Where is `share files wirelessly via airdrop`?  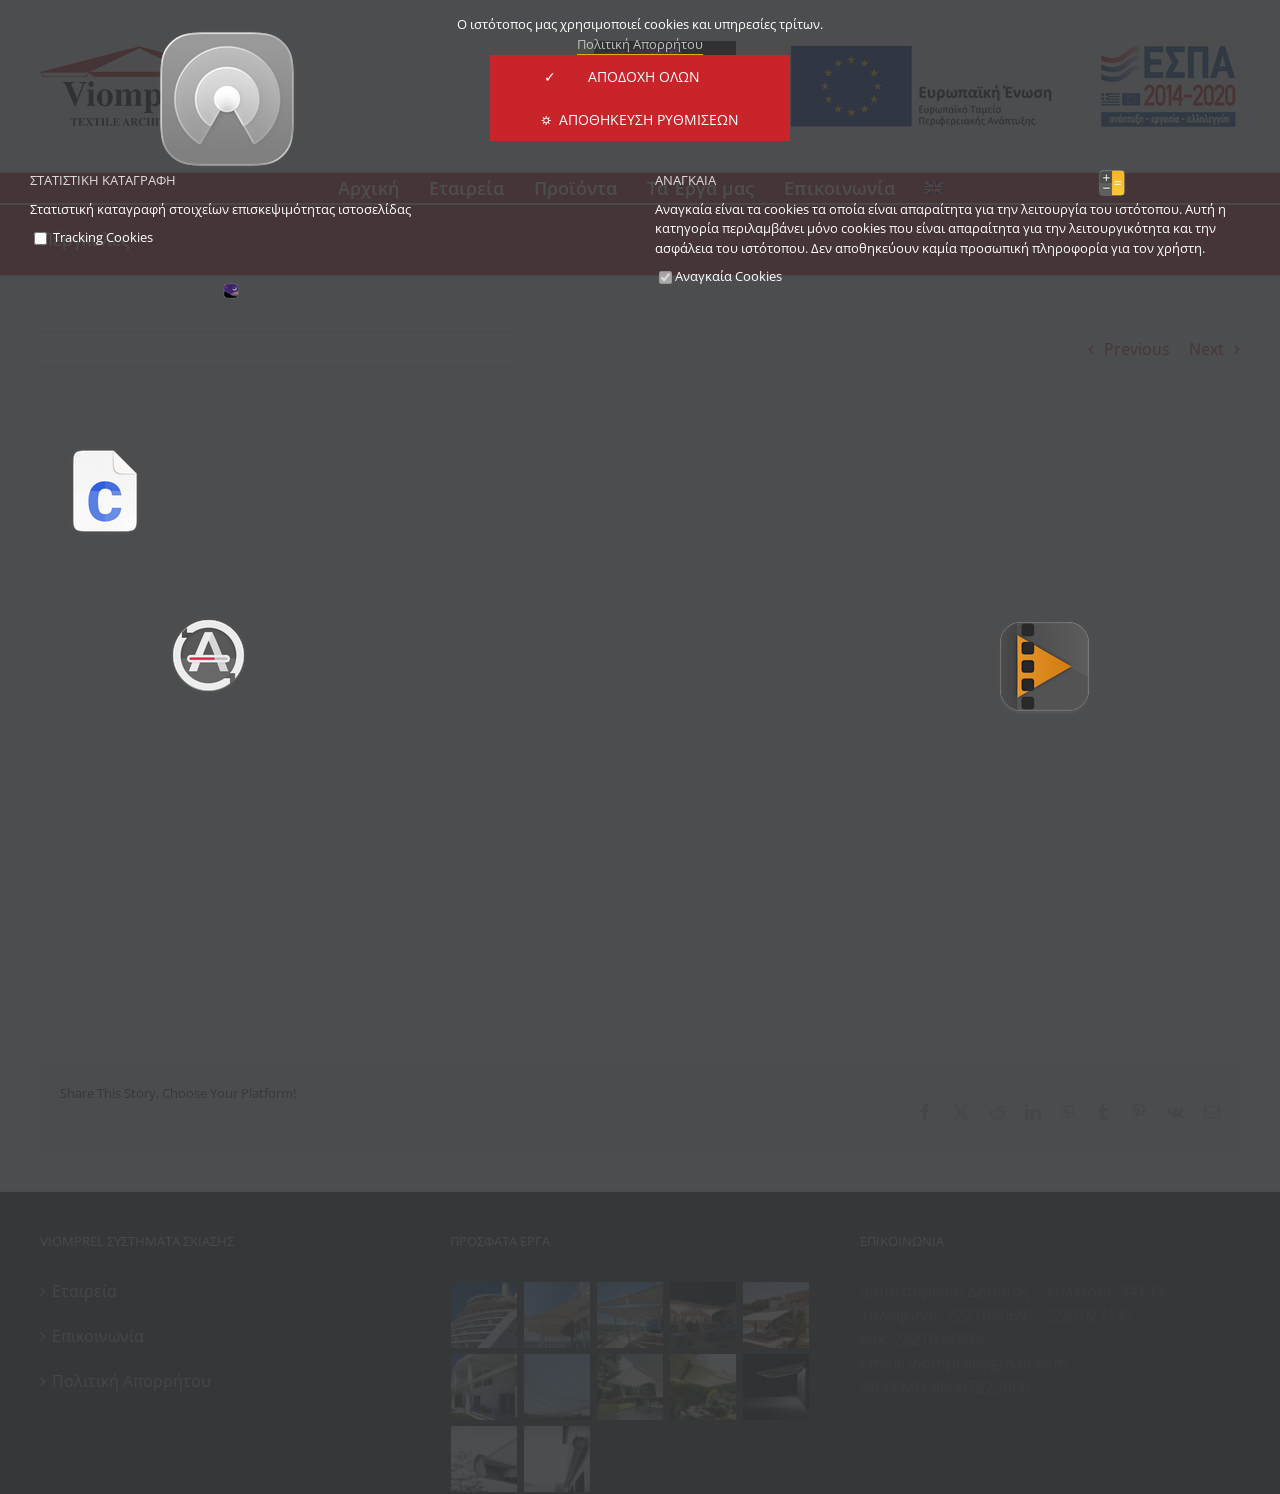 share files wirelessly via airdrop is located at coordinates (227, 99).